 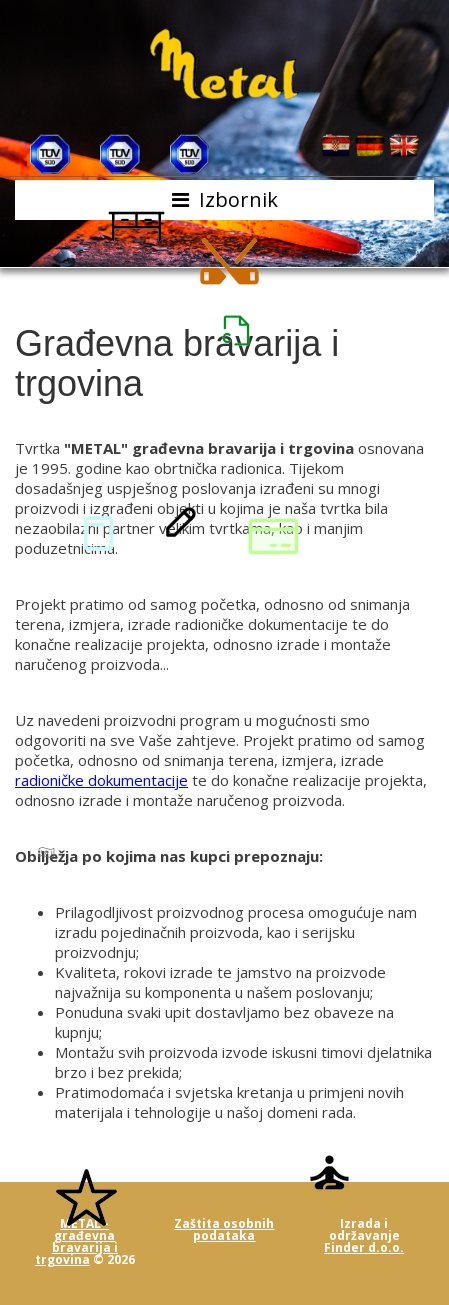 What do you see at coordinates (98, 533) in the screenshot?
I see `tablet device with speaker` at bounding box center [98, 533].